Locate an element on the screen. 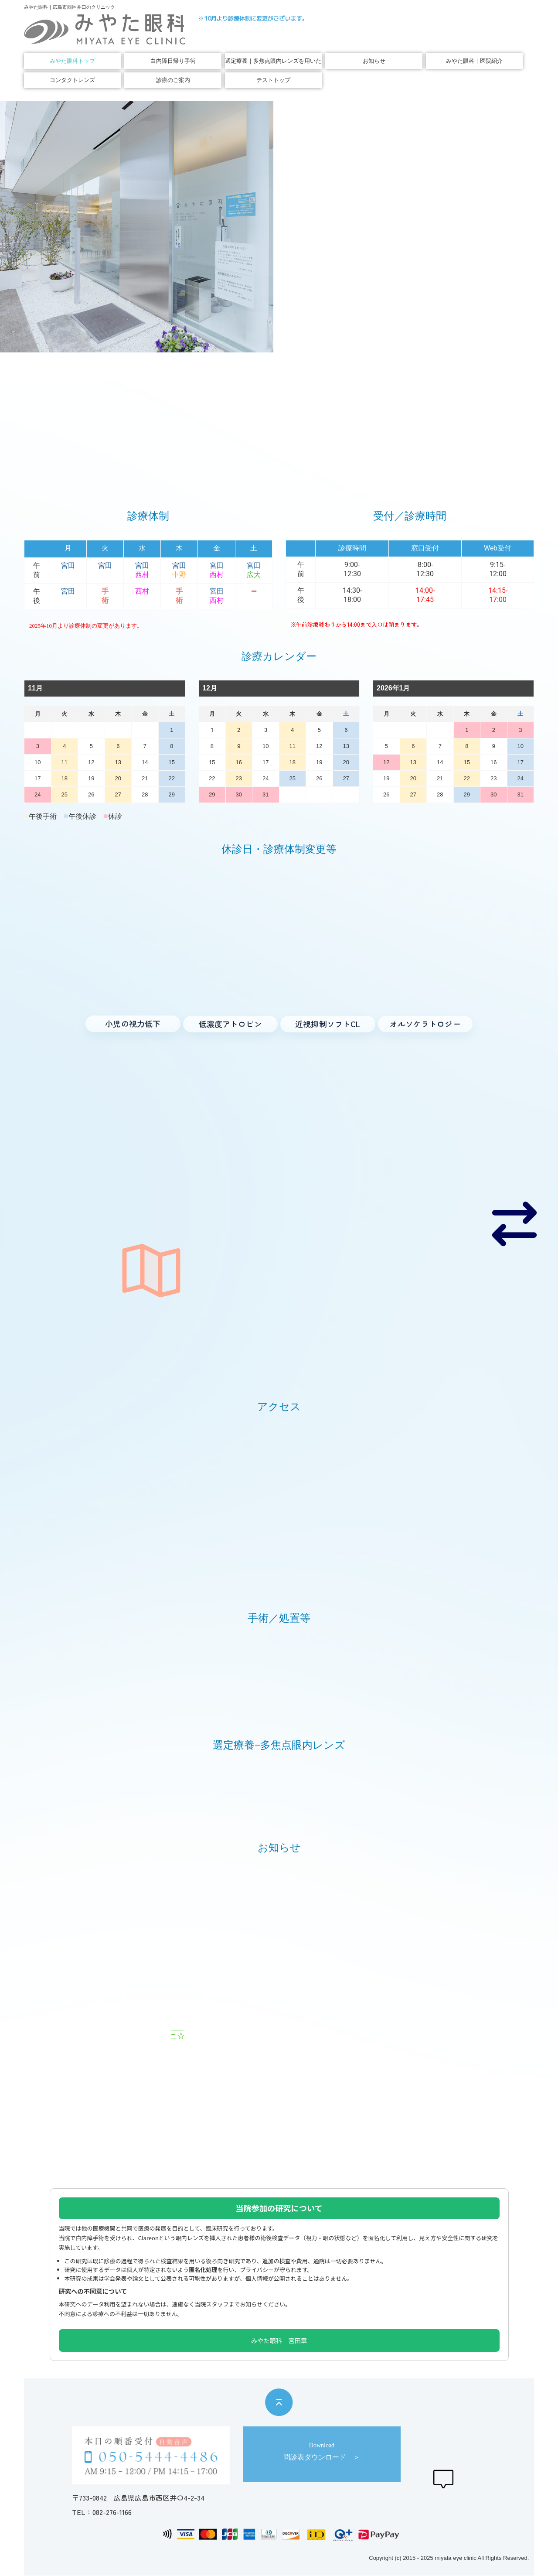 This screenshot has height=2576, width=558. swap or exchange items is located at coordinates (514, 1224).